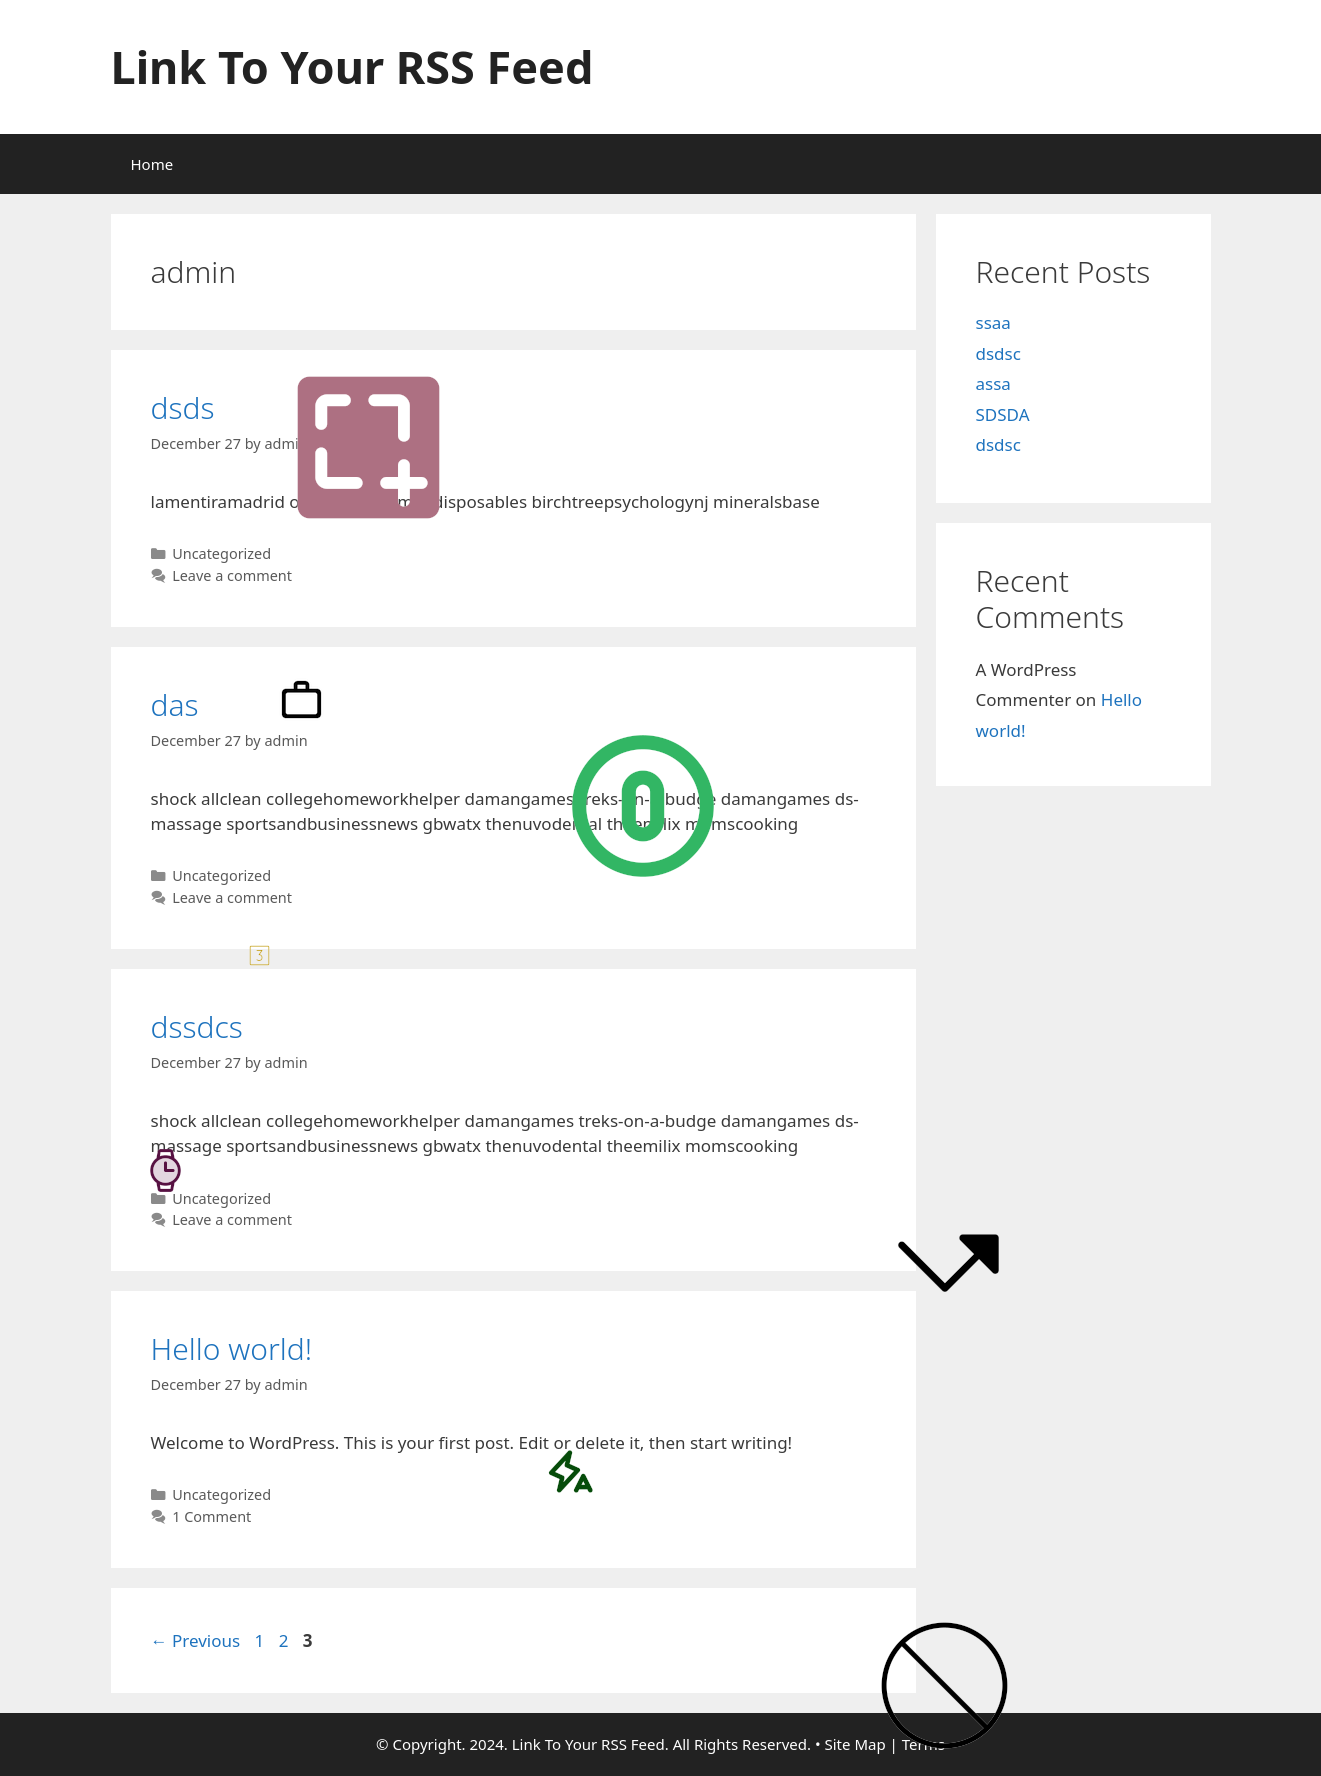  I want to click on indicates an "O" option or selection in a multiple choice interface, so click(643, 806).